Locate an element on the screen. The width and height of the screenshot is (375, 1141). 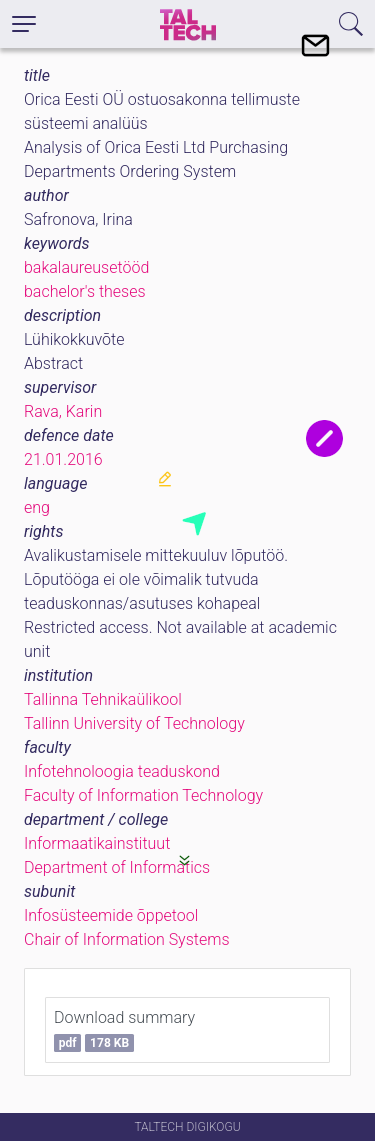
navigate to current location is located at coordinates (195, 522).